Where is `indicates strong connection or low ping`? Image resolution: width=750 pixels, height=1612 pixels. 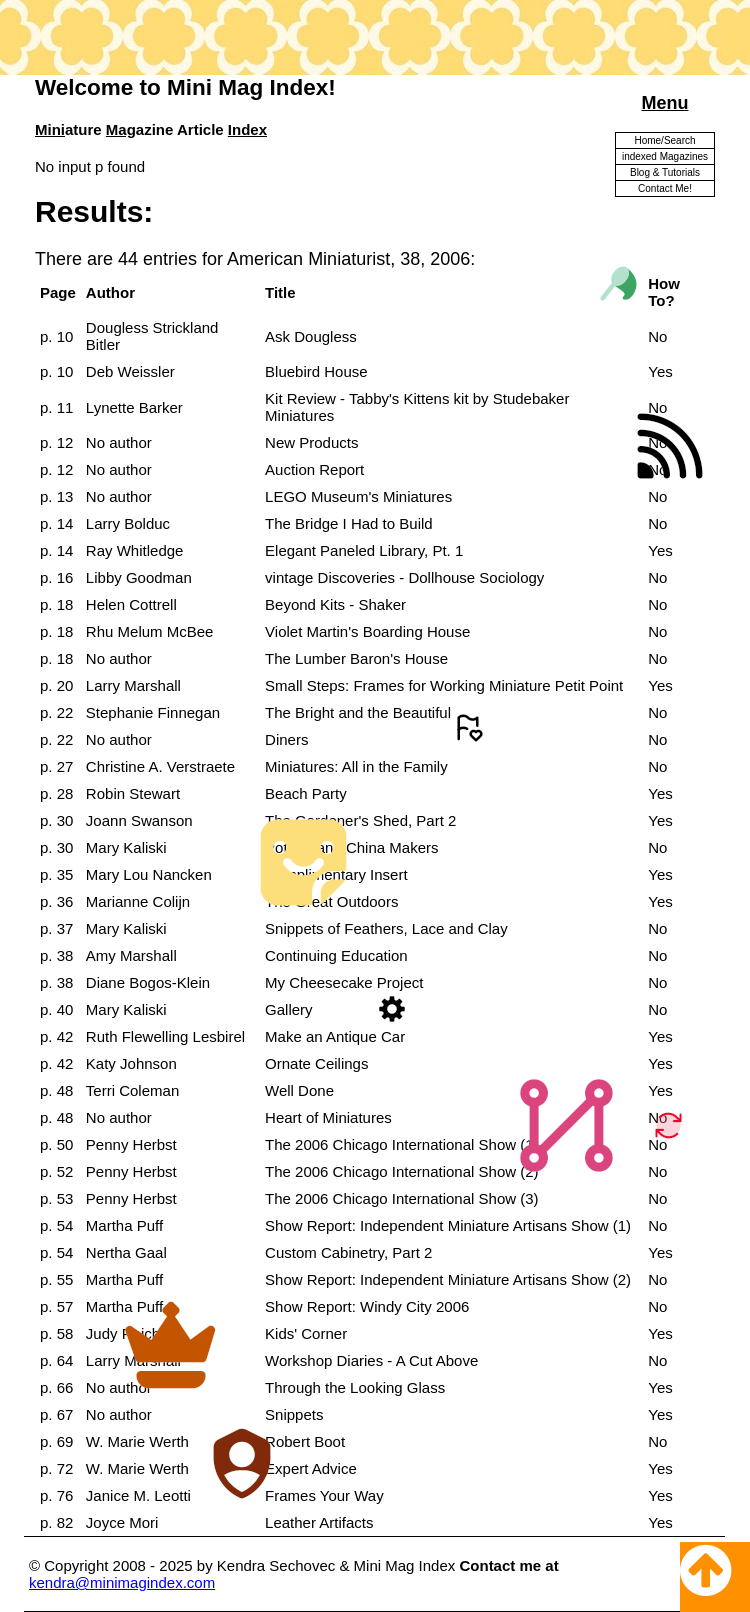
indicates strong connection or low ping is located at coordinates (670, 446).